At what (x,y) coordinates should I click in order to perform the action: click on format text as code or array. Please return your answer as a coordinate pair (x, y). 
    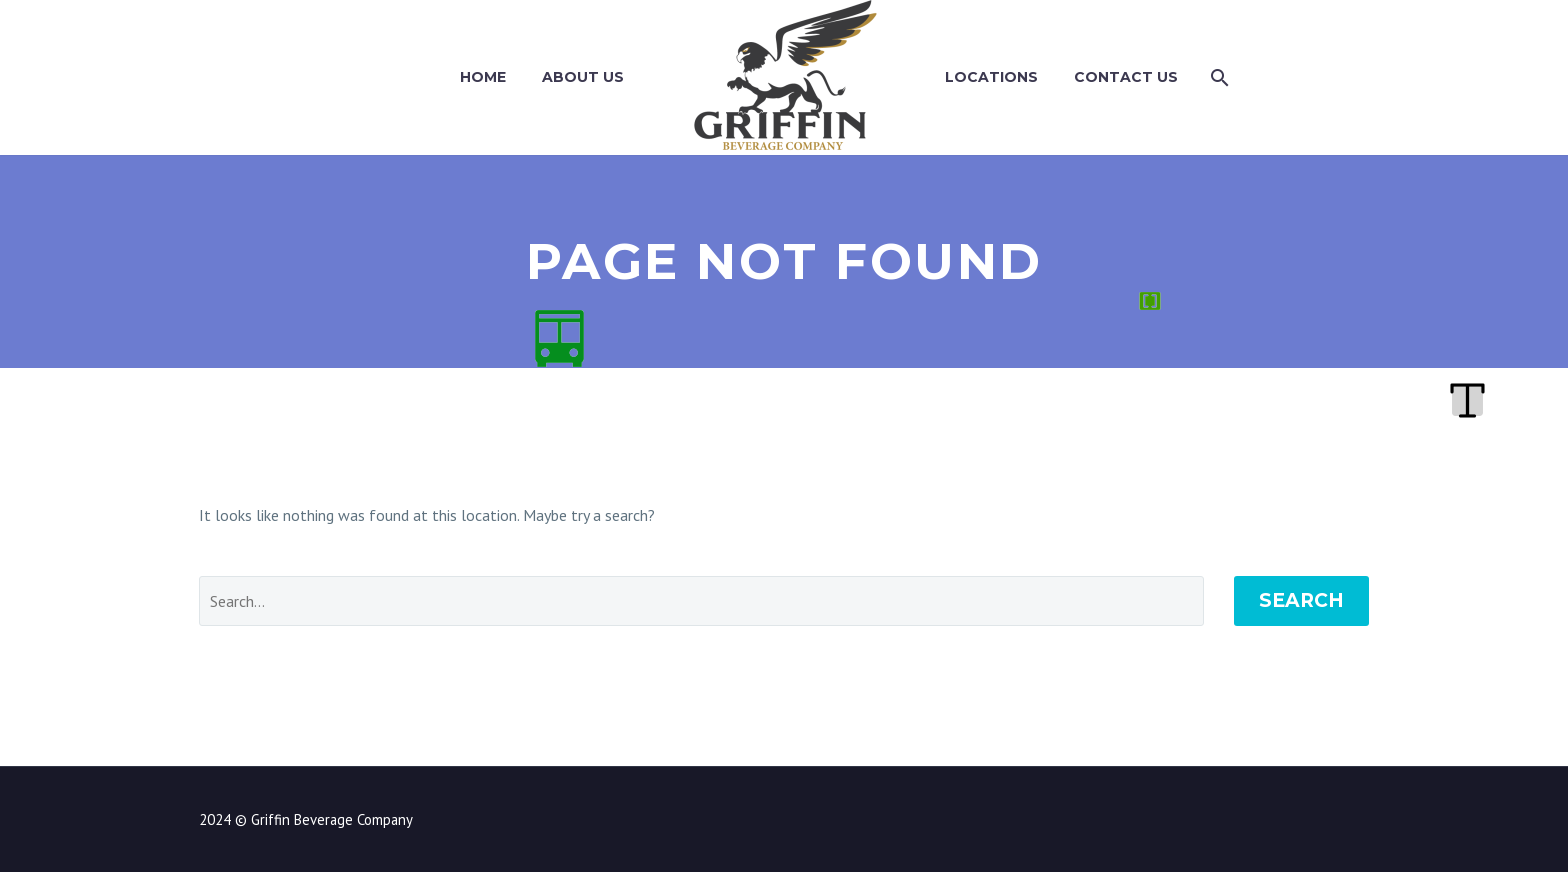
    Looking at the image, I should click on (1150, 301).